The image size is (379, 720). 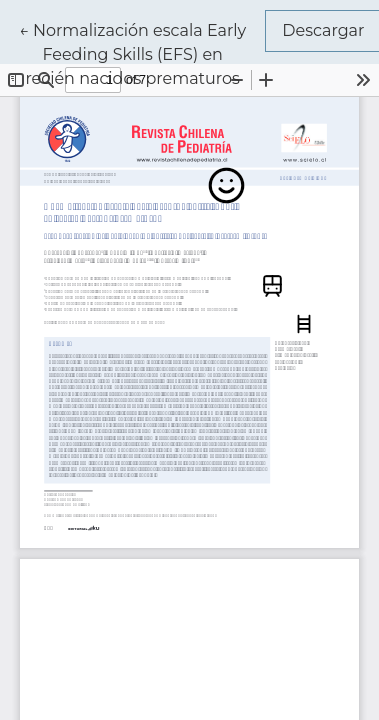 I want to click on access step-by-step instructions or tutorials, so click(x=304, y=324).